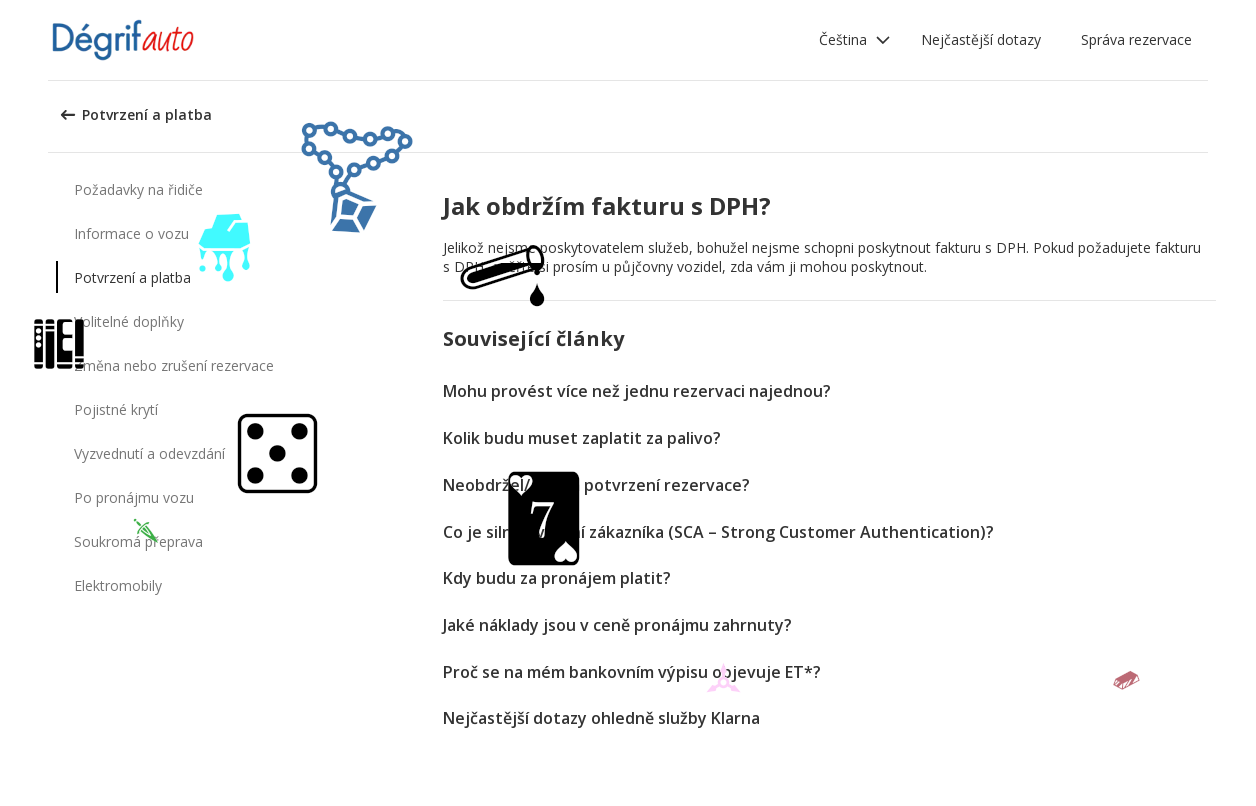  Describe the element at coordinates (723, 677) in the screenshot. I see `throwing weapon icon in a game inventory` at that location.